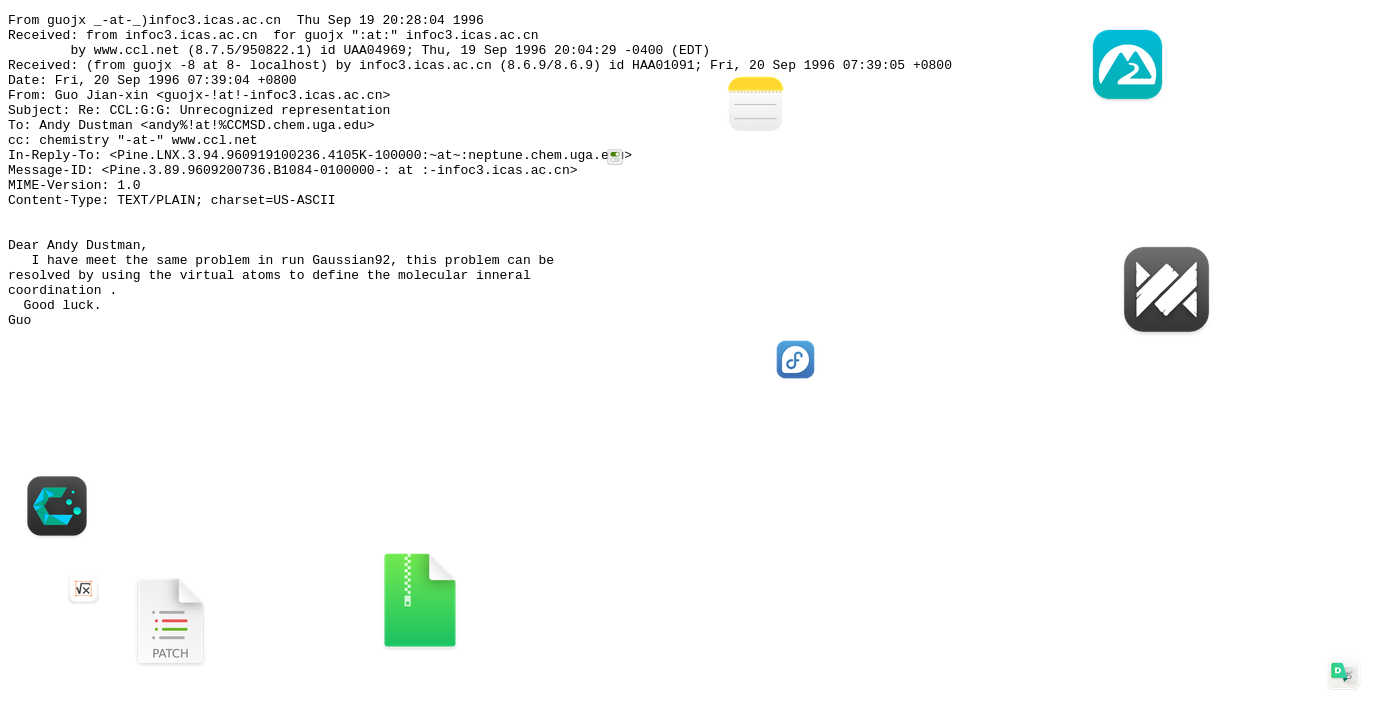 The height and width of the screenshot is (720, 1386). I want to click on open dialect translation app, so click(1343, 672).